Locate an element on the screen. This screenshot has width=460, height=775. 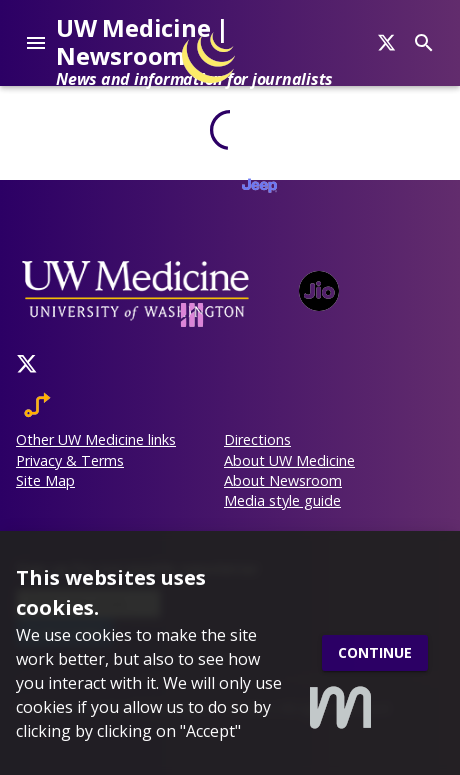
get directions or navigation guidance is located at coordinates (37, 405).